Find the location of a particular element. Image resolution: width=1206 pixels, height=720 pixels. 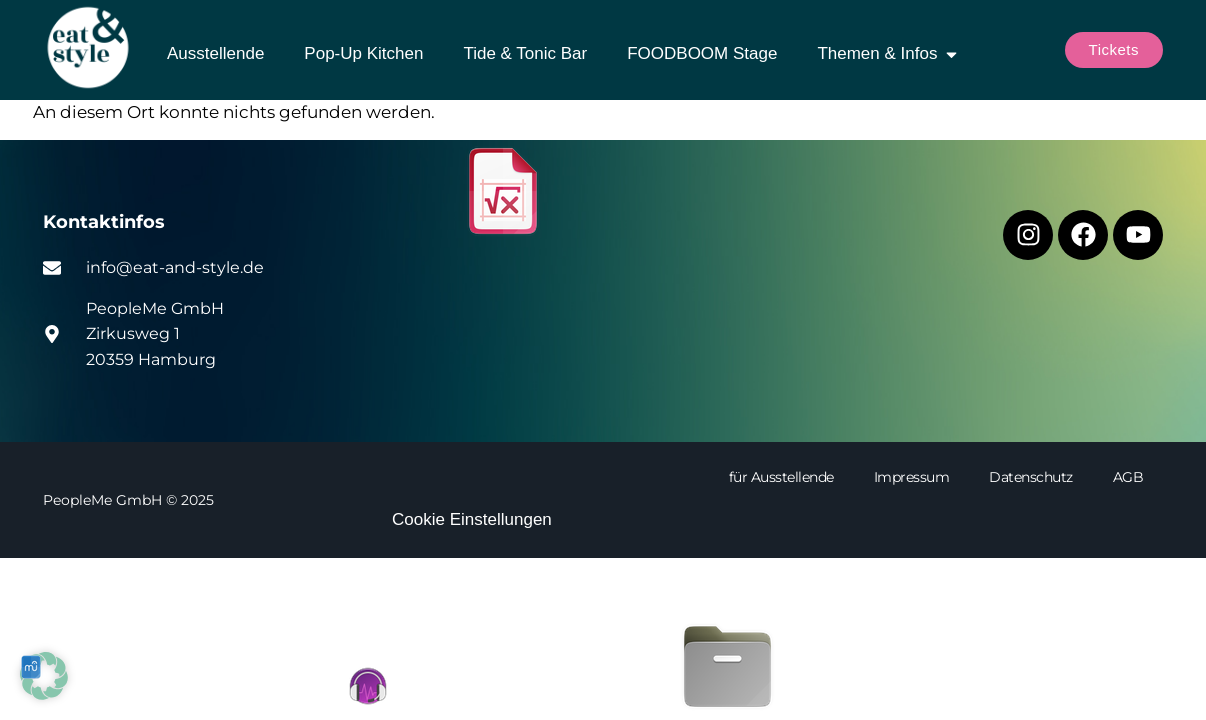

audio headset device connected is located at coordinates (368, 686).